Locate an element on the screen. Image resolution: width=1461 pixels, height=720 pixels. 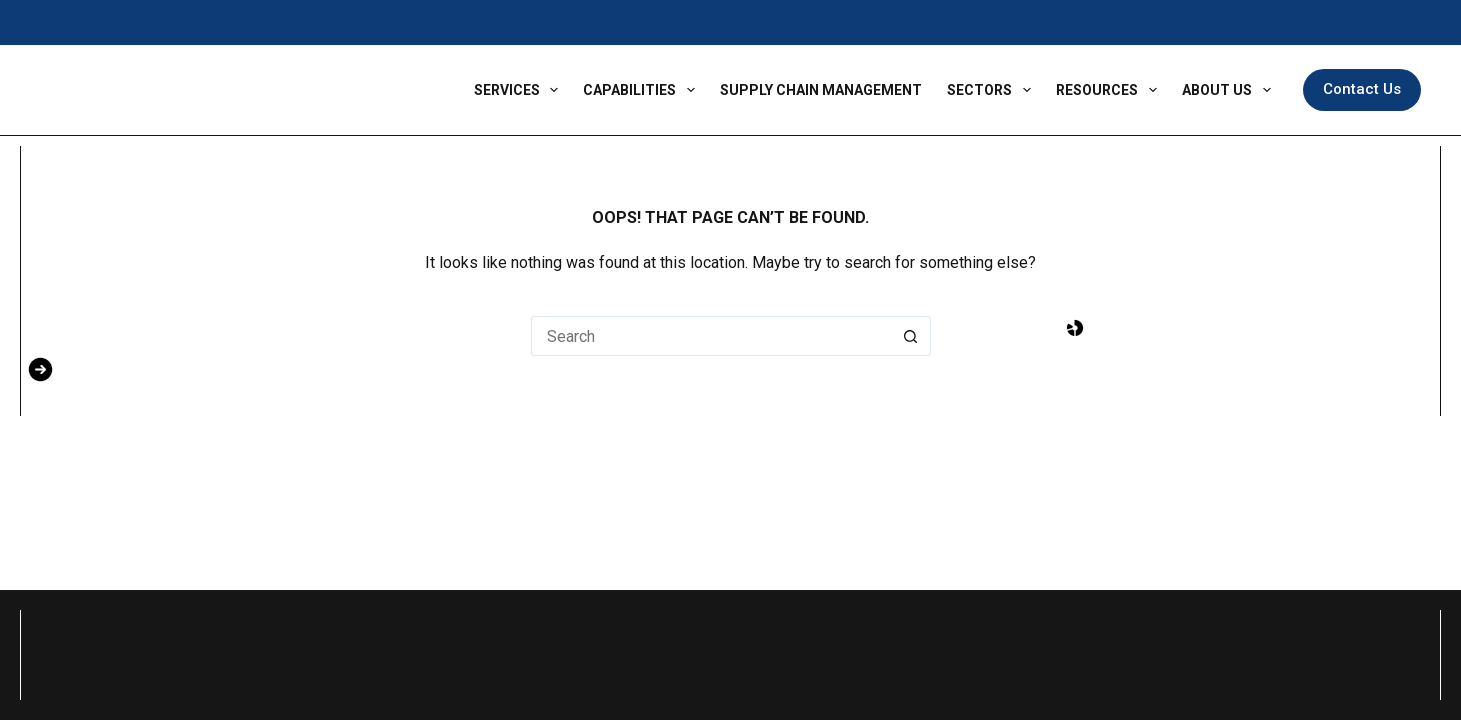
proceed to the next step is located at coordinates (40, 369).